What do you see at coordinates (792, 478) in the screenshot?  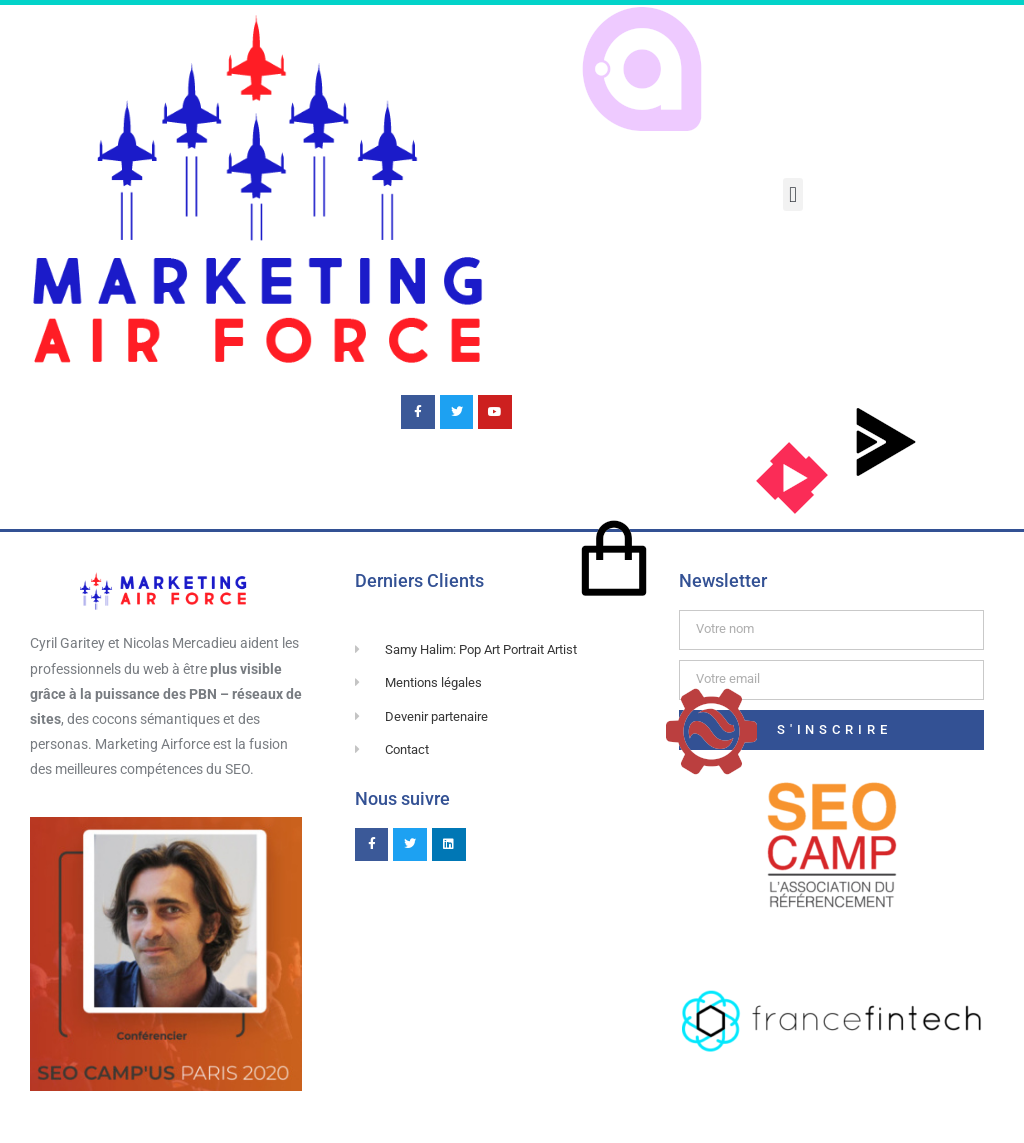 I see `open the Emby media server app` at bounding box center [792, 478].